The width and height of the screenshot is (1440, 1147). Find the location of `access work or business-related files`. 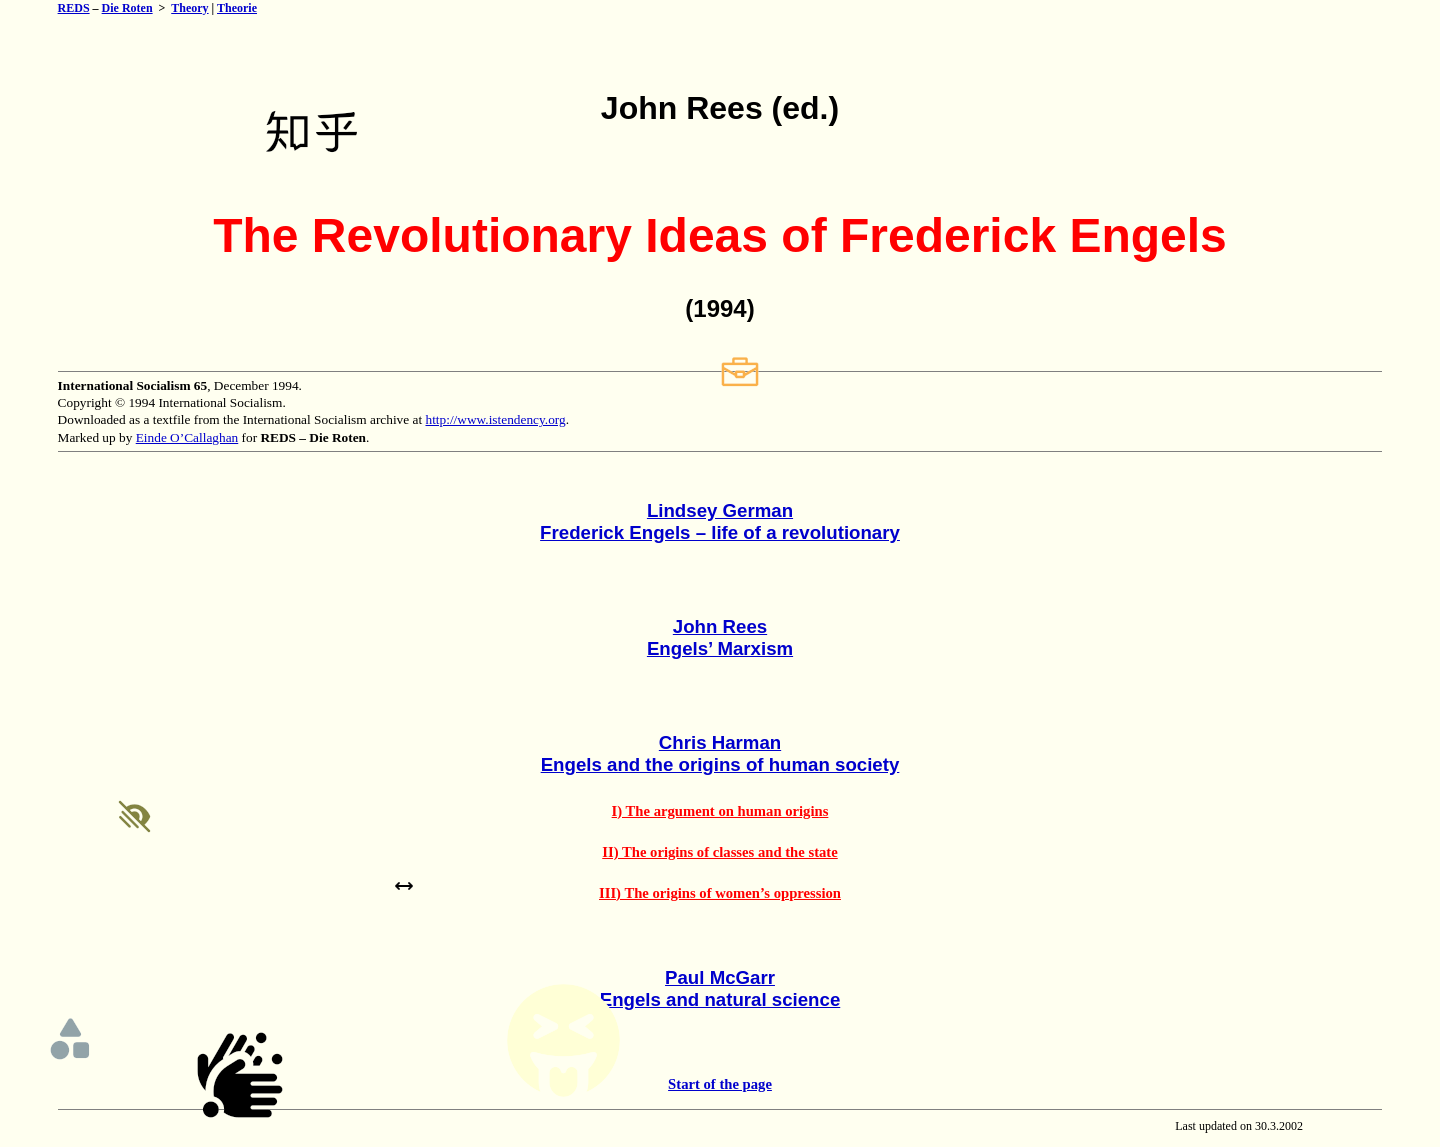

access work or business-related files is located at coordinates (740, 373).